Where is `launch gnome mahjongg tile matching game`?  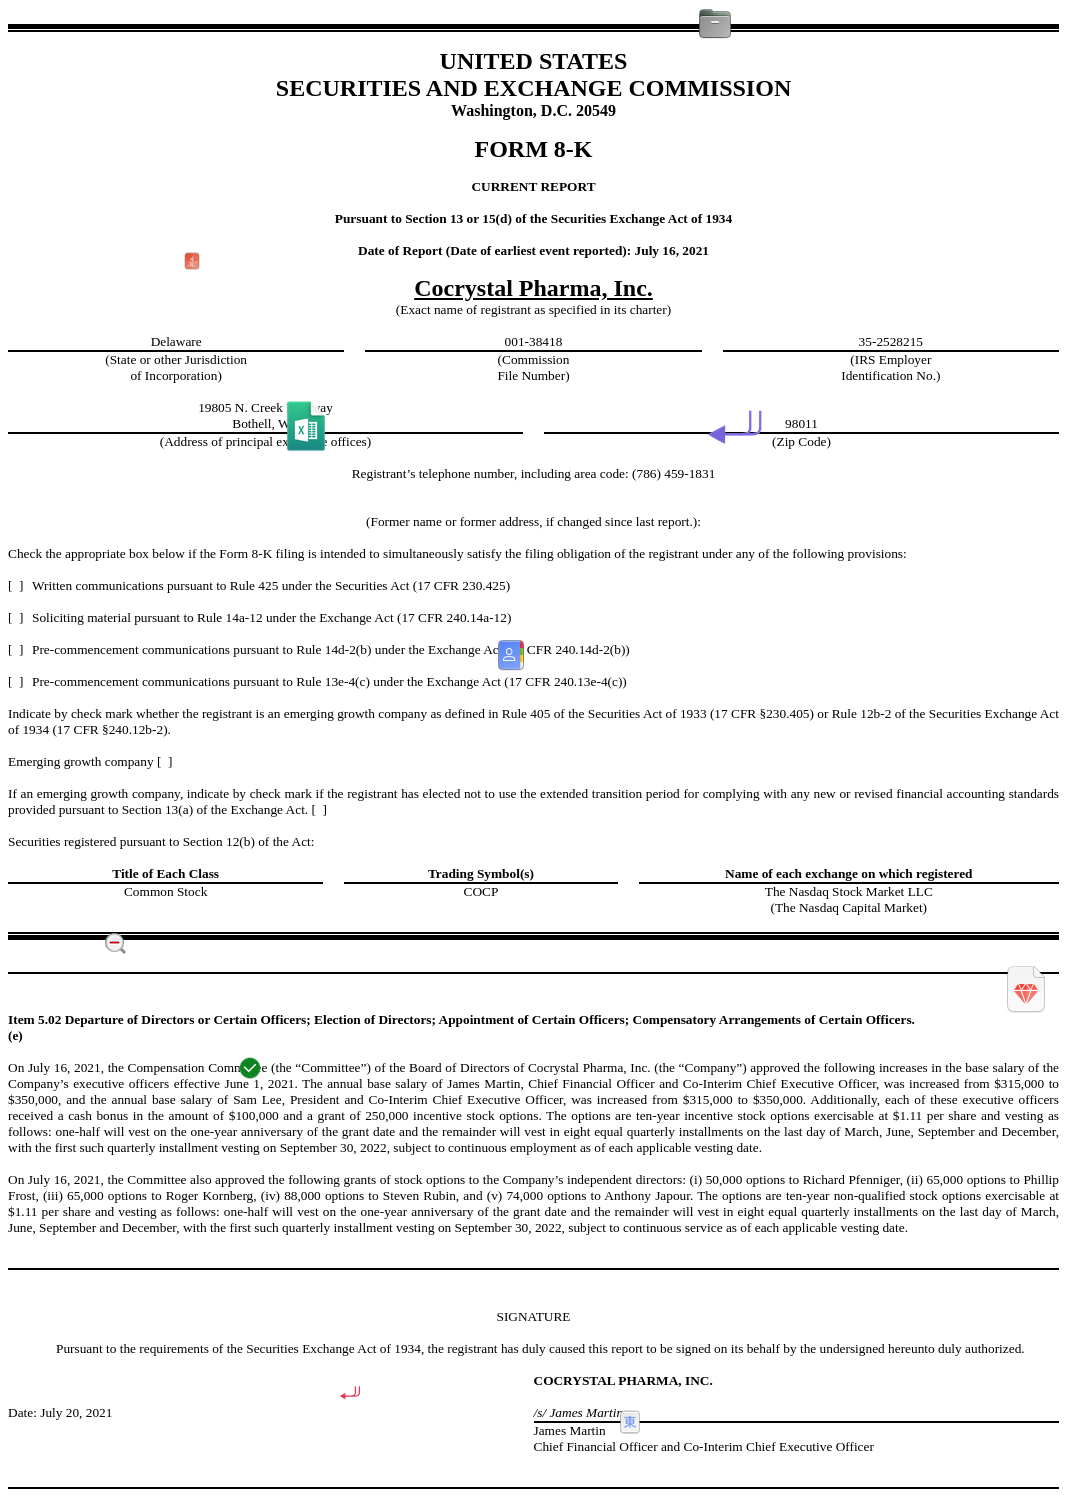
launch gnome mahjongg tile matching game is located at coordinates (630, 1422).